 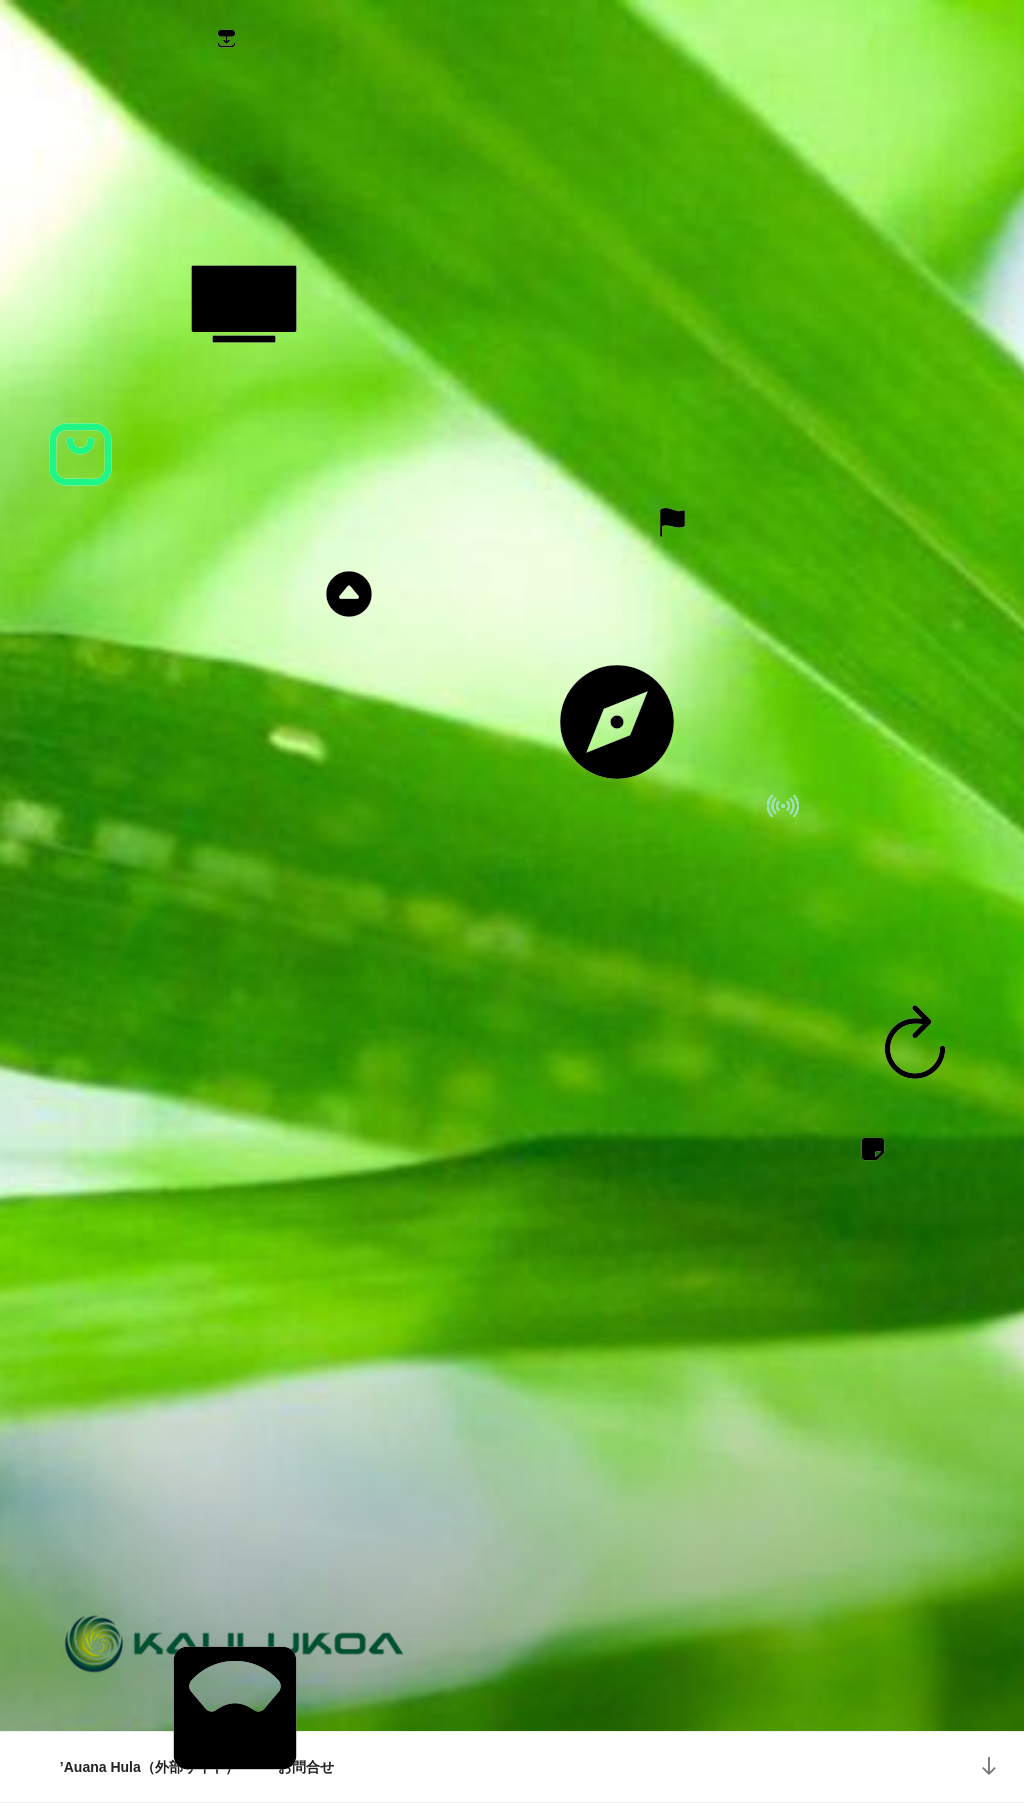 I want to click on move element to bottom of layout, so click(x=226, y=38).